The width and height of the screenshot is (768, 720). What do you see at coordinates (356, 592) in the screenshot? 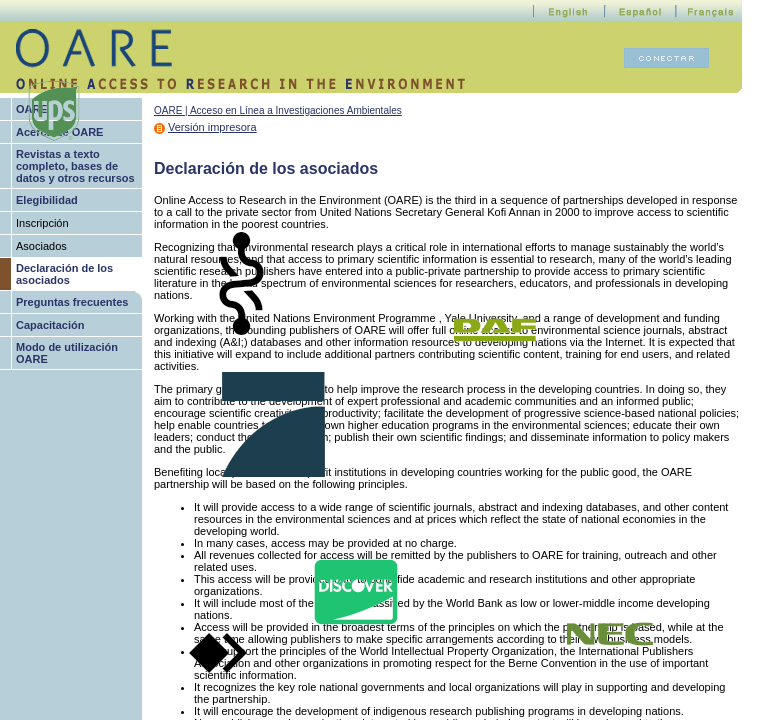
I see `pay with Discover card` at bounding box center [356, 592].